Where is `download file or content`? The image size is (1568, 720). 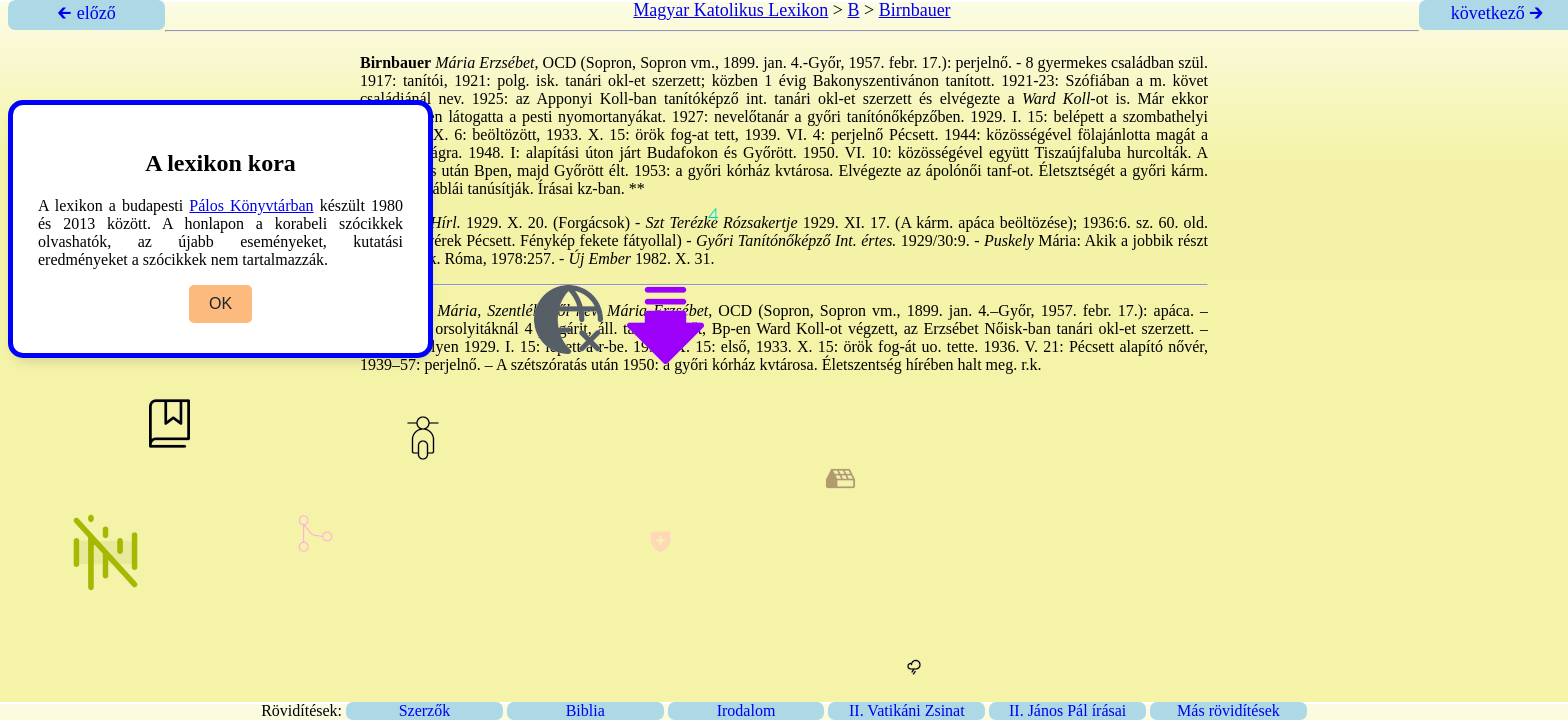
download file or content is located at coordinates (665, 322).